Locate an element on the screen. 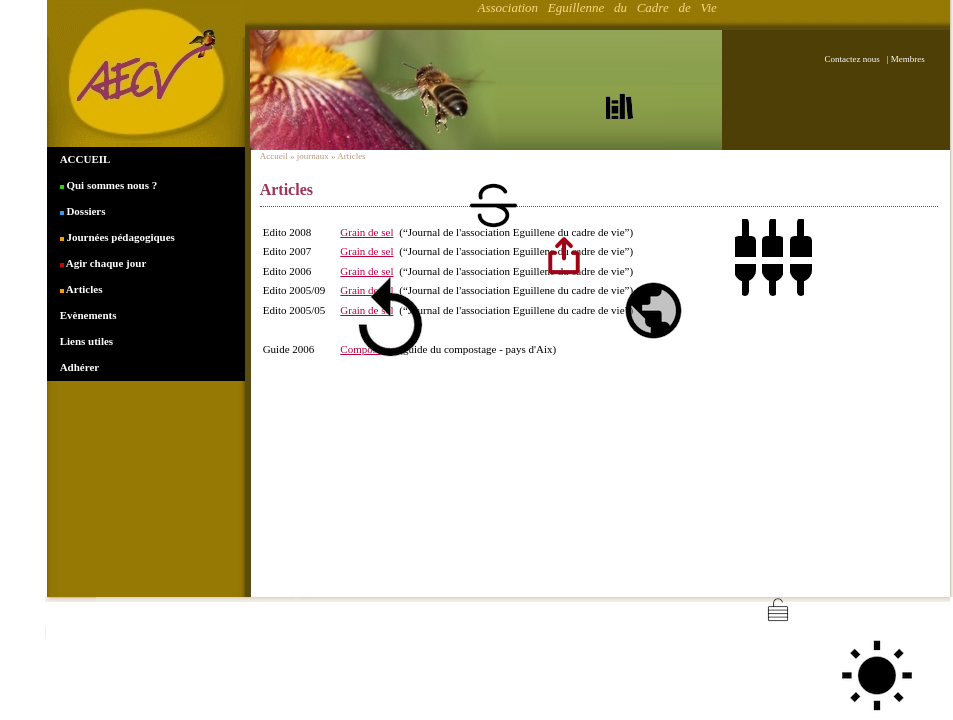  unlocked or unsecured state is located at coordinates (778, 611).